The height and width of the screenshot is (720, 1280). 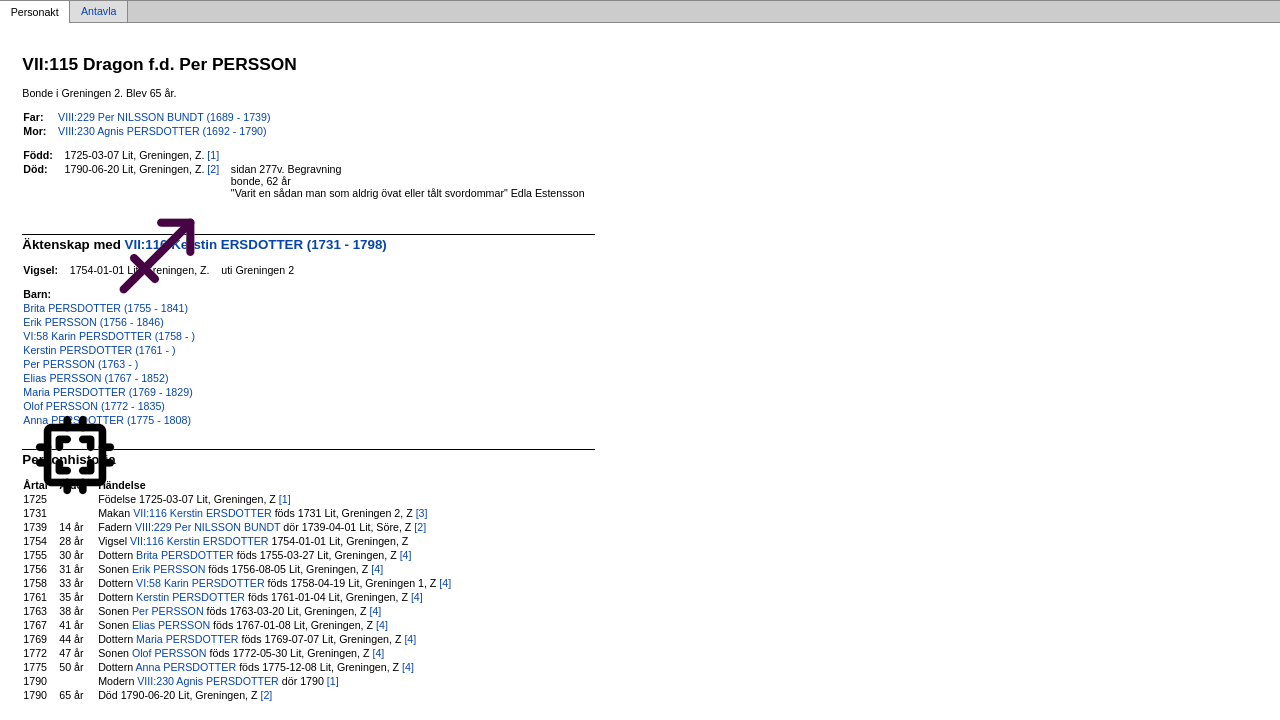 I want to click on view CPU or processor information, so click(x=75, y=455).